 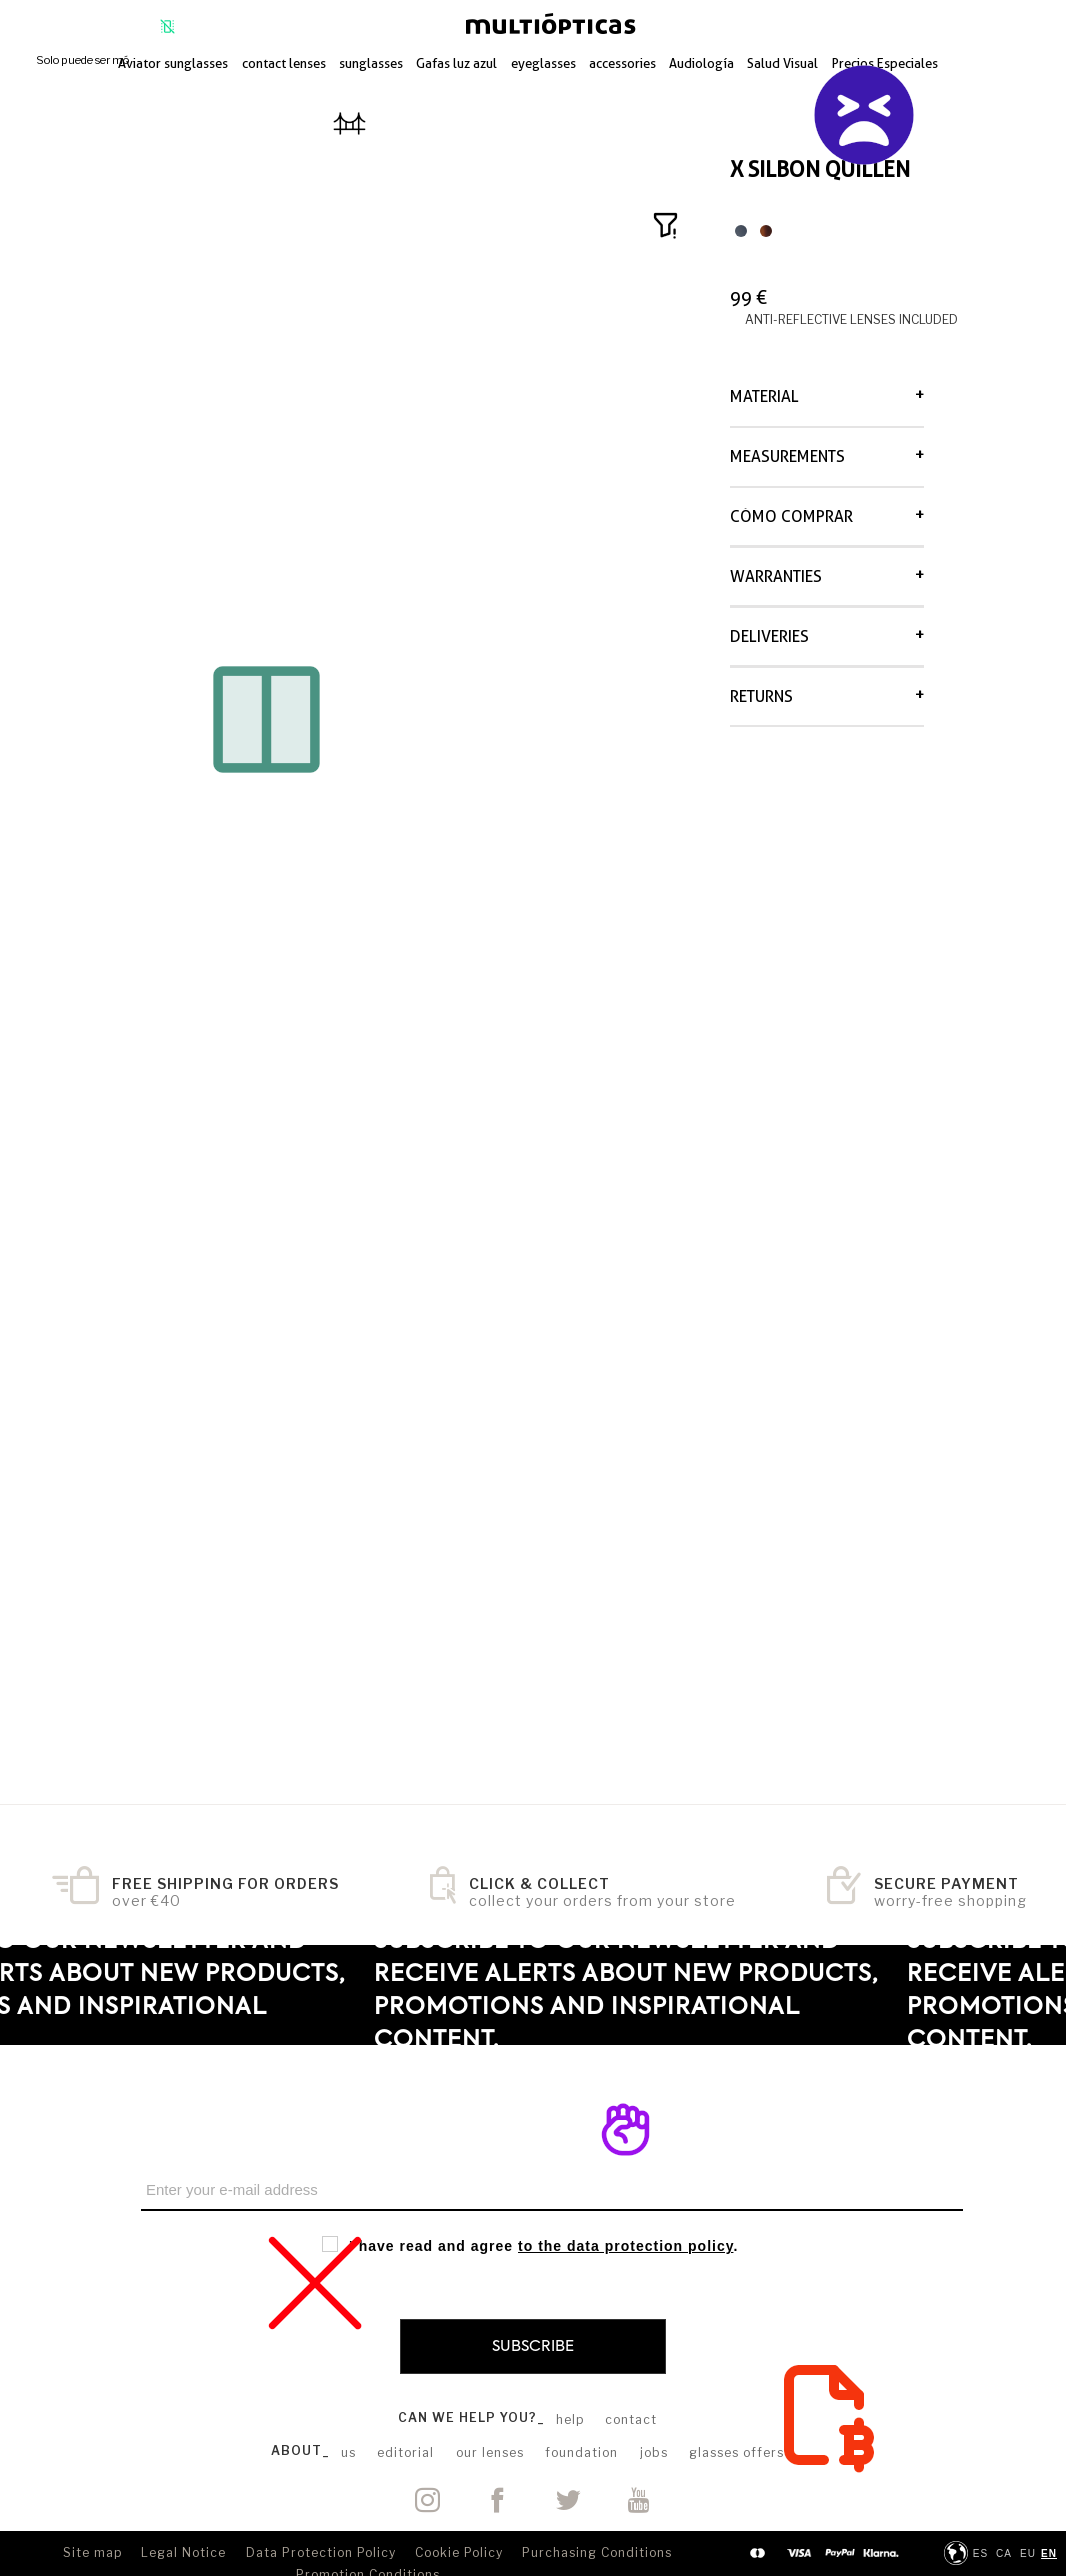 I want to click on view bitcoin-related document, so click(x=824, y=2415).